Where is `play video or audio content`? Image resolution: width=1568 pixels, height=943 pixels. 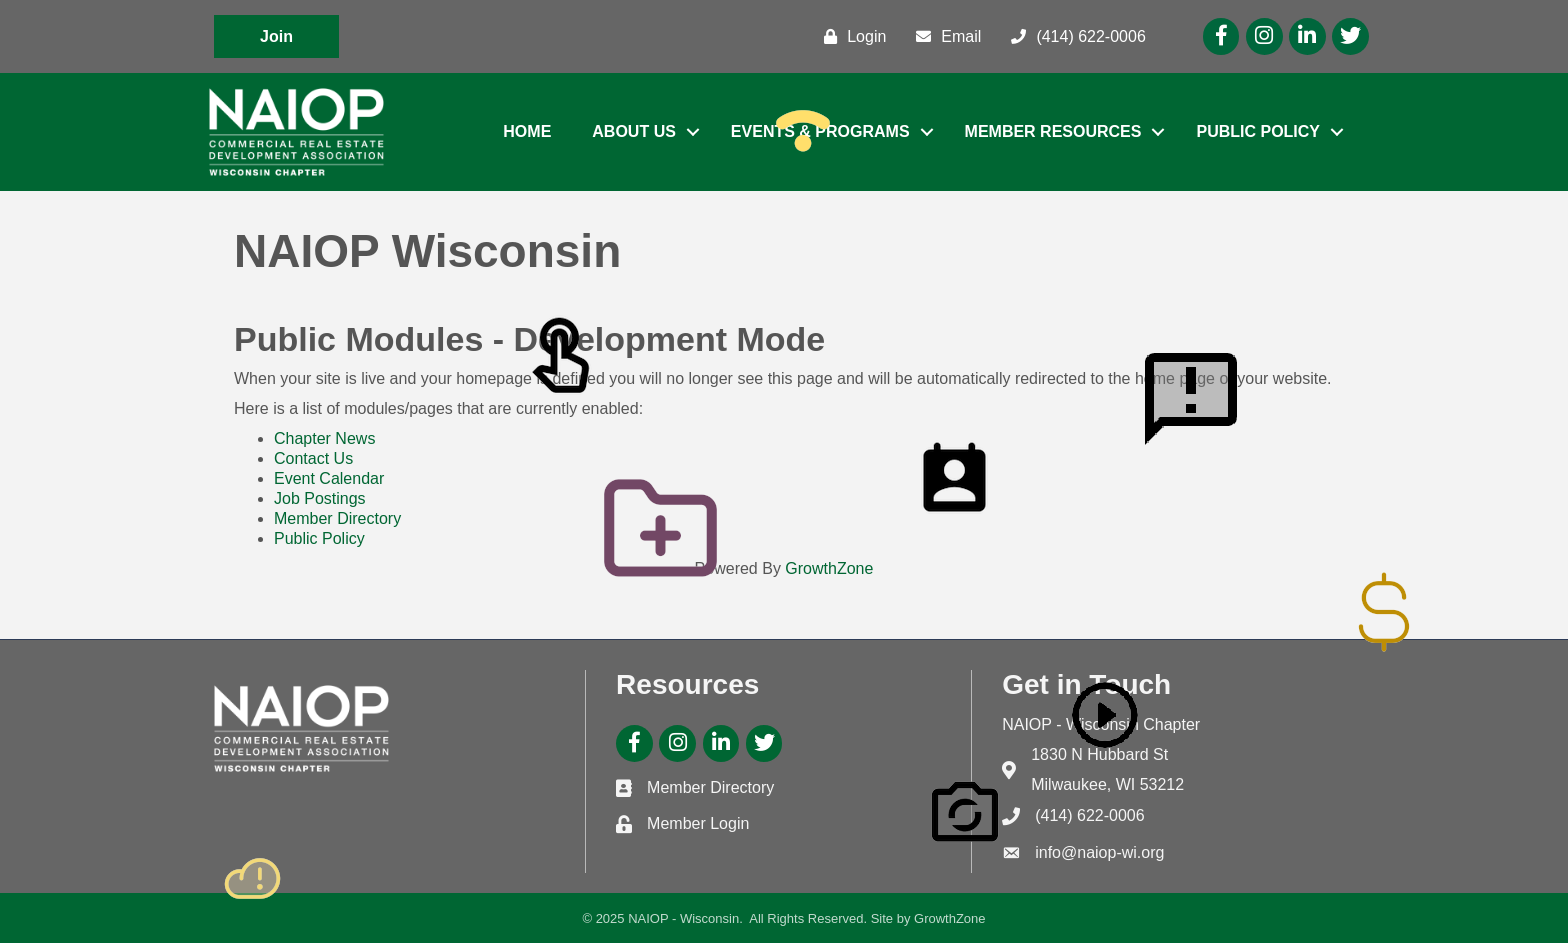
play video or audio content is located at coordinates (1105, 715).